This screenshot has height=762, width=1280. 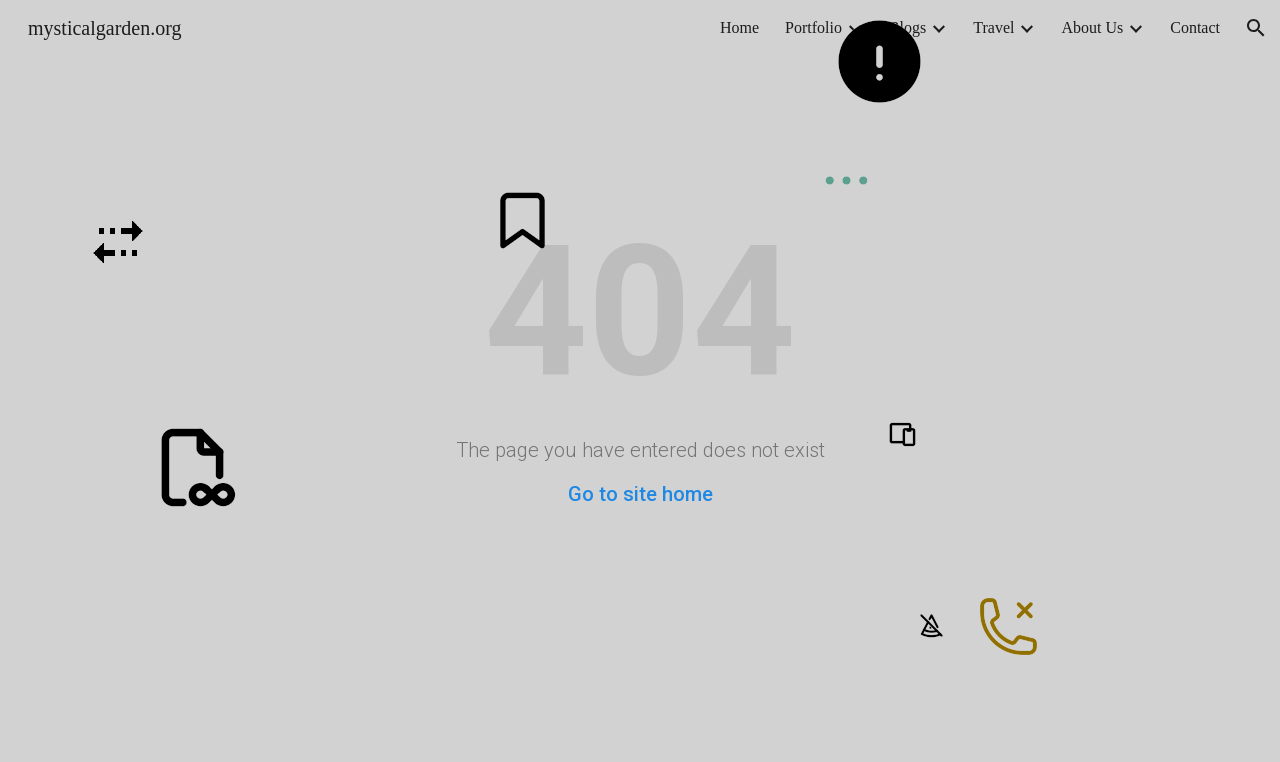 What do you see at coordinates (879, 61) in the screenshot?
I see `indicates a warning or alert requiring attention` at bounding box center [879, 61].